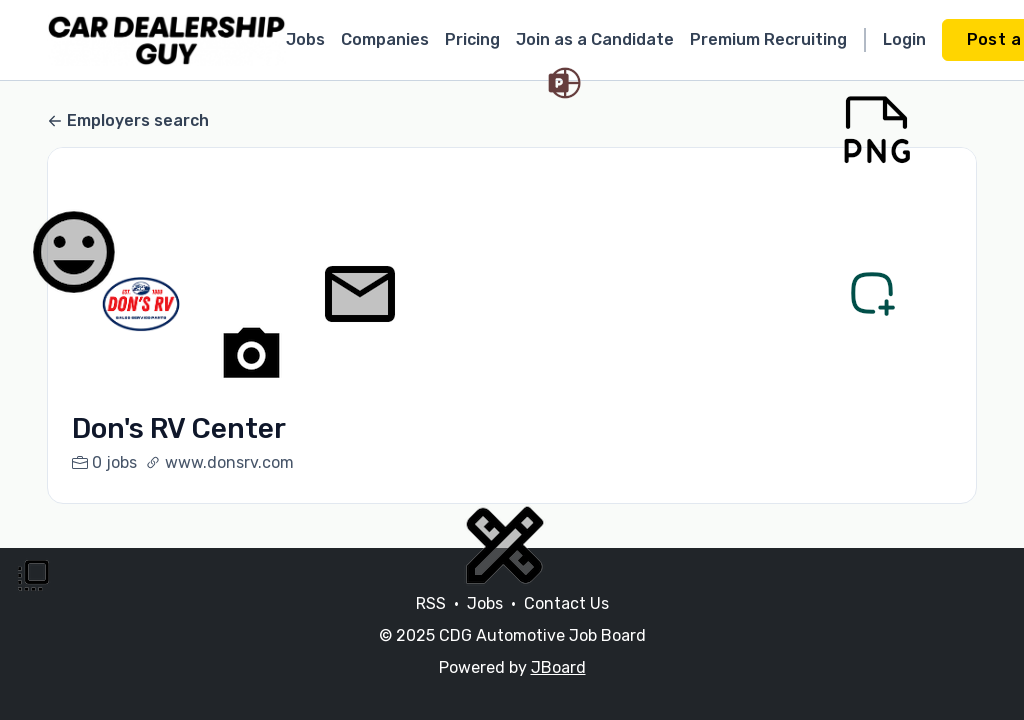 The height and width of the screenshot is (720, 1024). Describe the element at coordinates (360, 294) in the screenshot. I see `access your email inbox` at that location.